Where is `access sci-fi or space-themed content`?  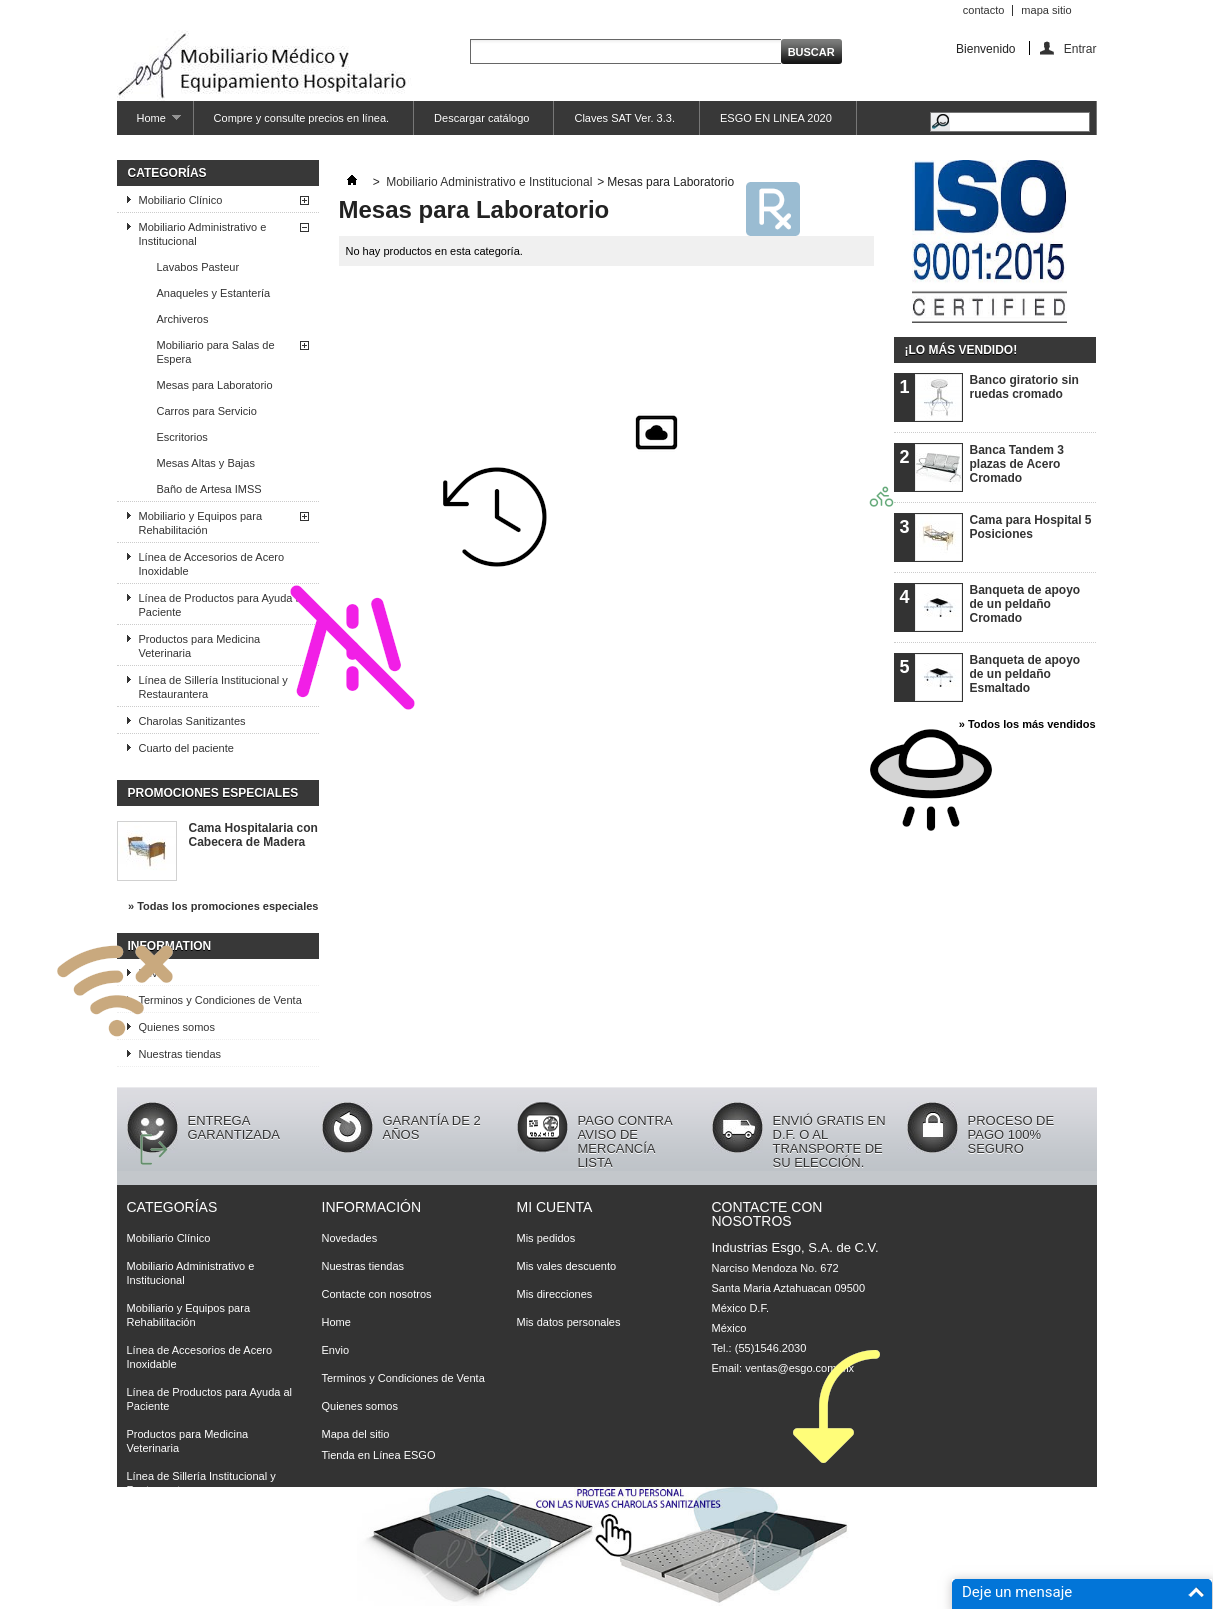
access sci-fi or space-themed content is located at coordinates (931, 778).